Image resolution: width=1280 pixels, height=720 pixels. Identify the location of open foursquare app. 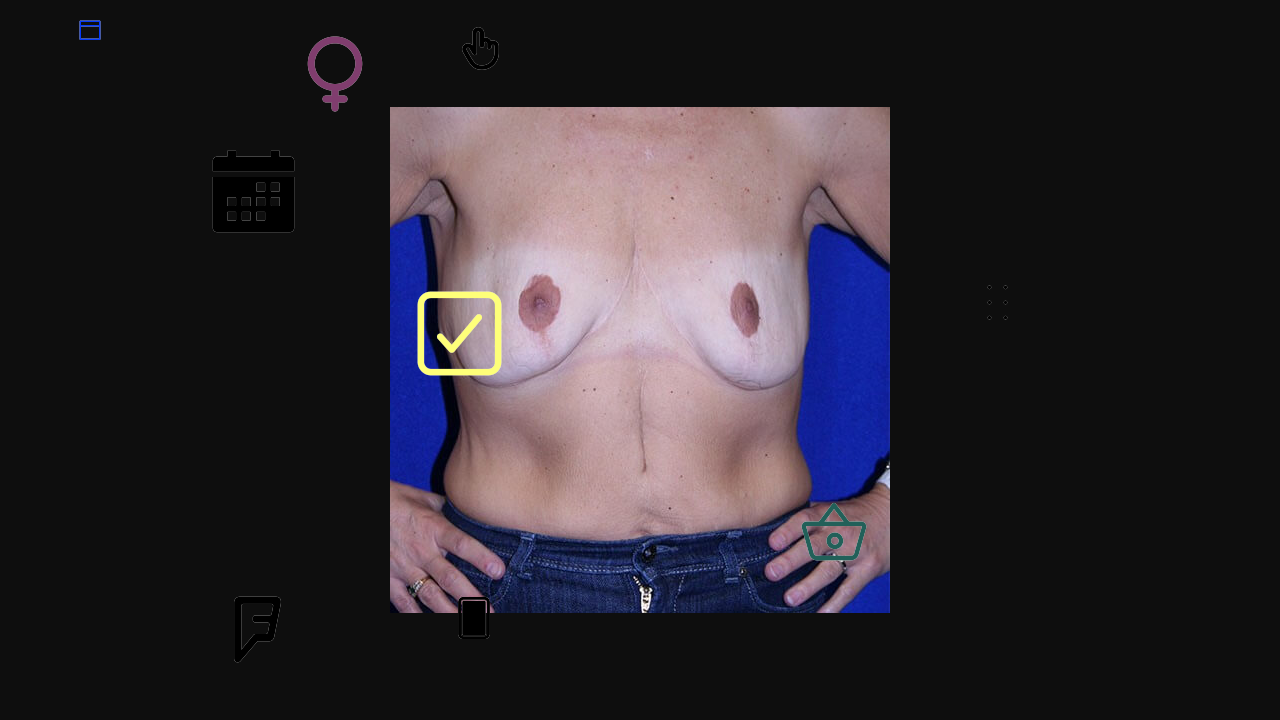
(257, 629).